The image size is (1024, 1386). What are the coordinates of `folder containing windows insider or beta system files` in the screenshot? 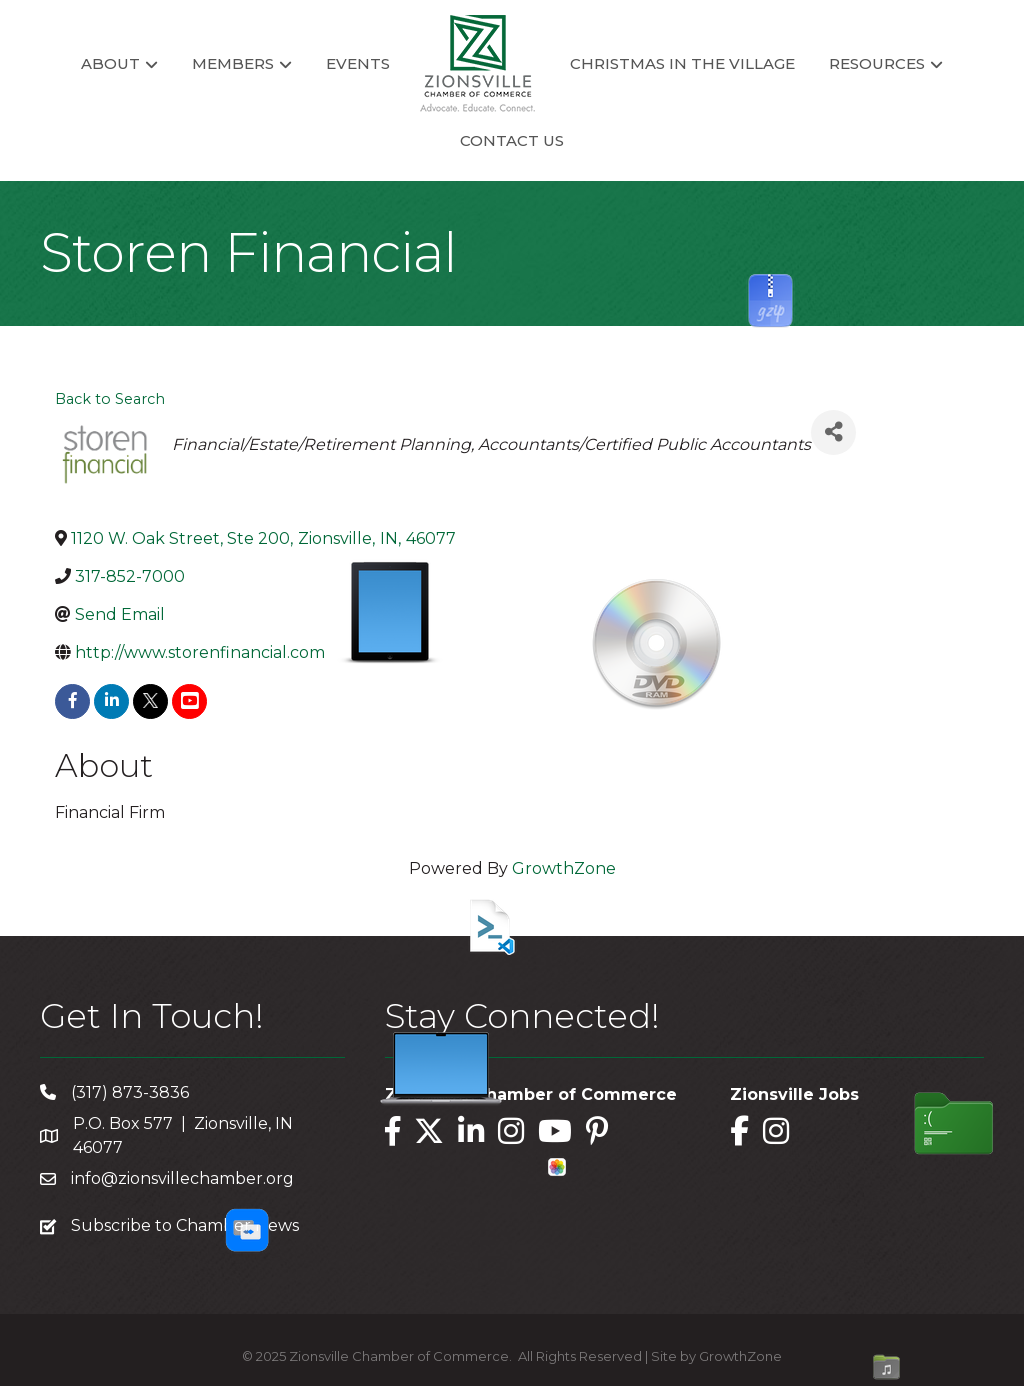 It's located at (953, 1125).